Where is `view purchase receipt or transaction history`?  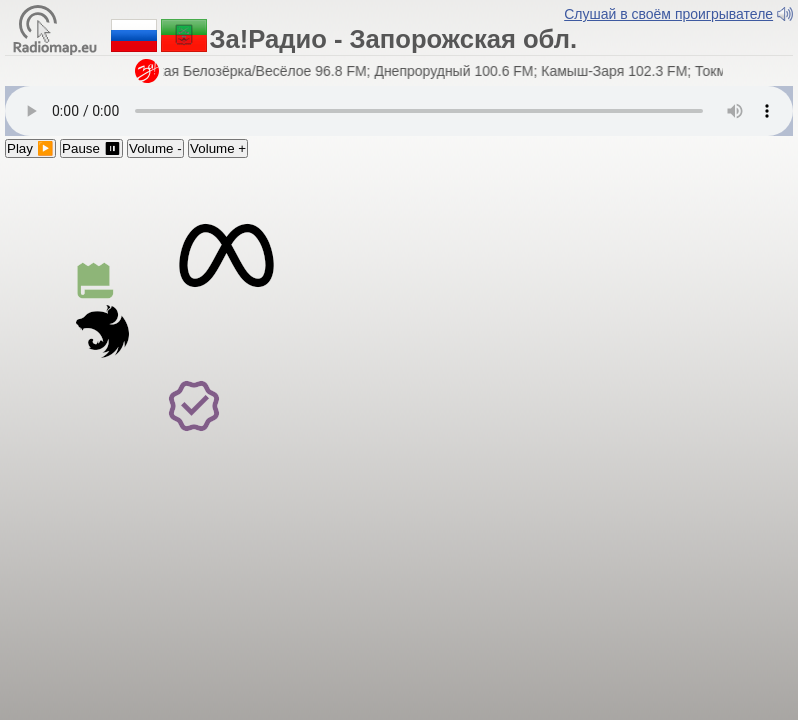 view purchase receipt or transaction history is located at coordinates (93, 280).